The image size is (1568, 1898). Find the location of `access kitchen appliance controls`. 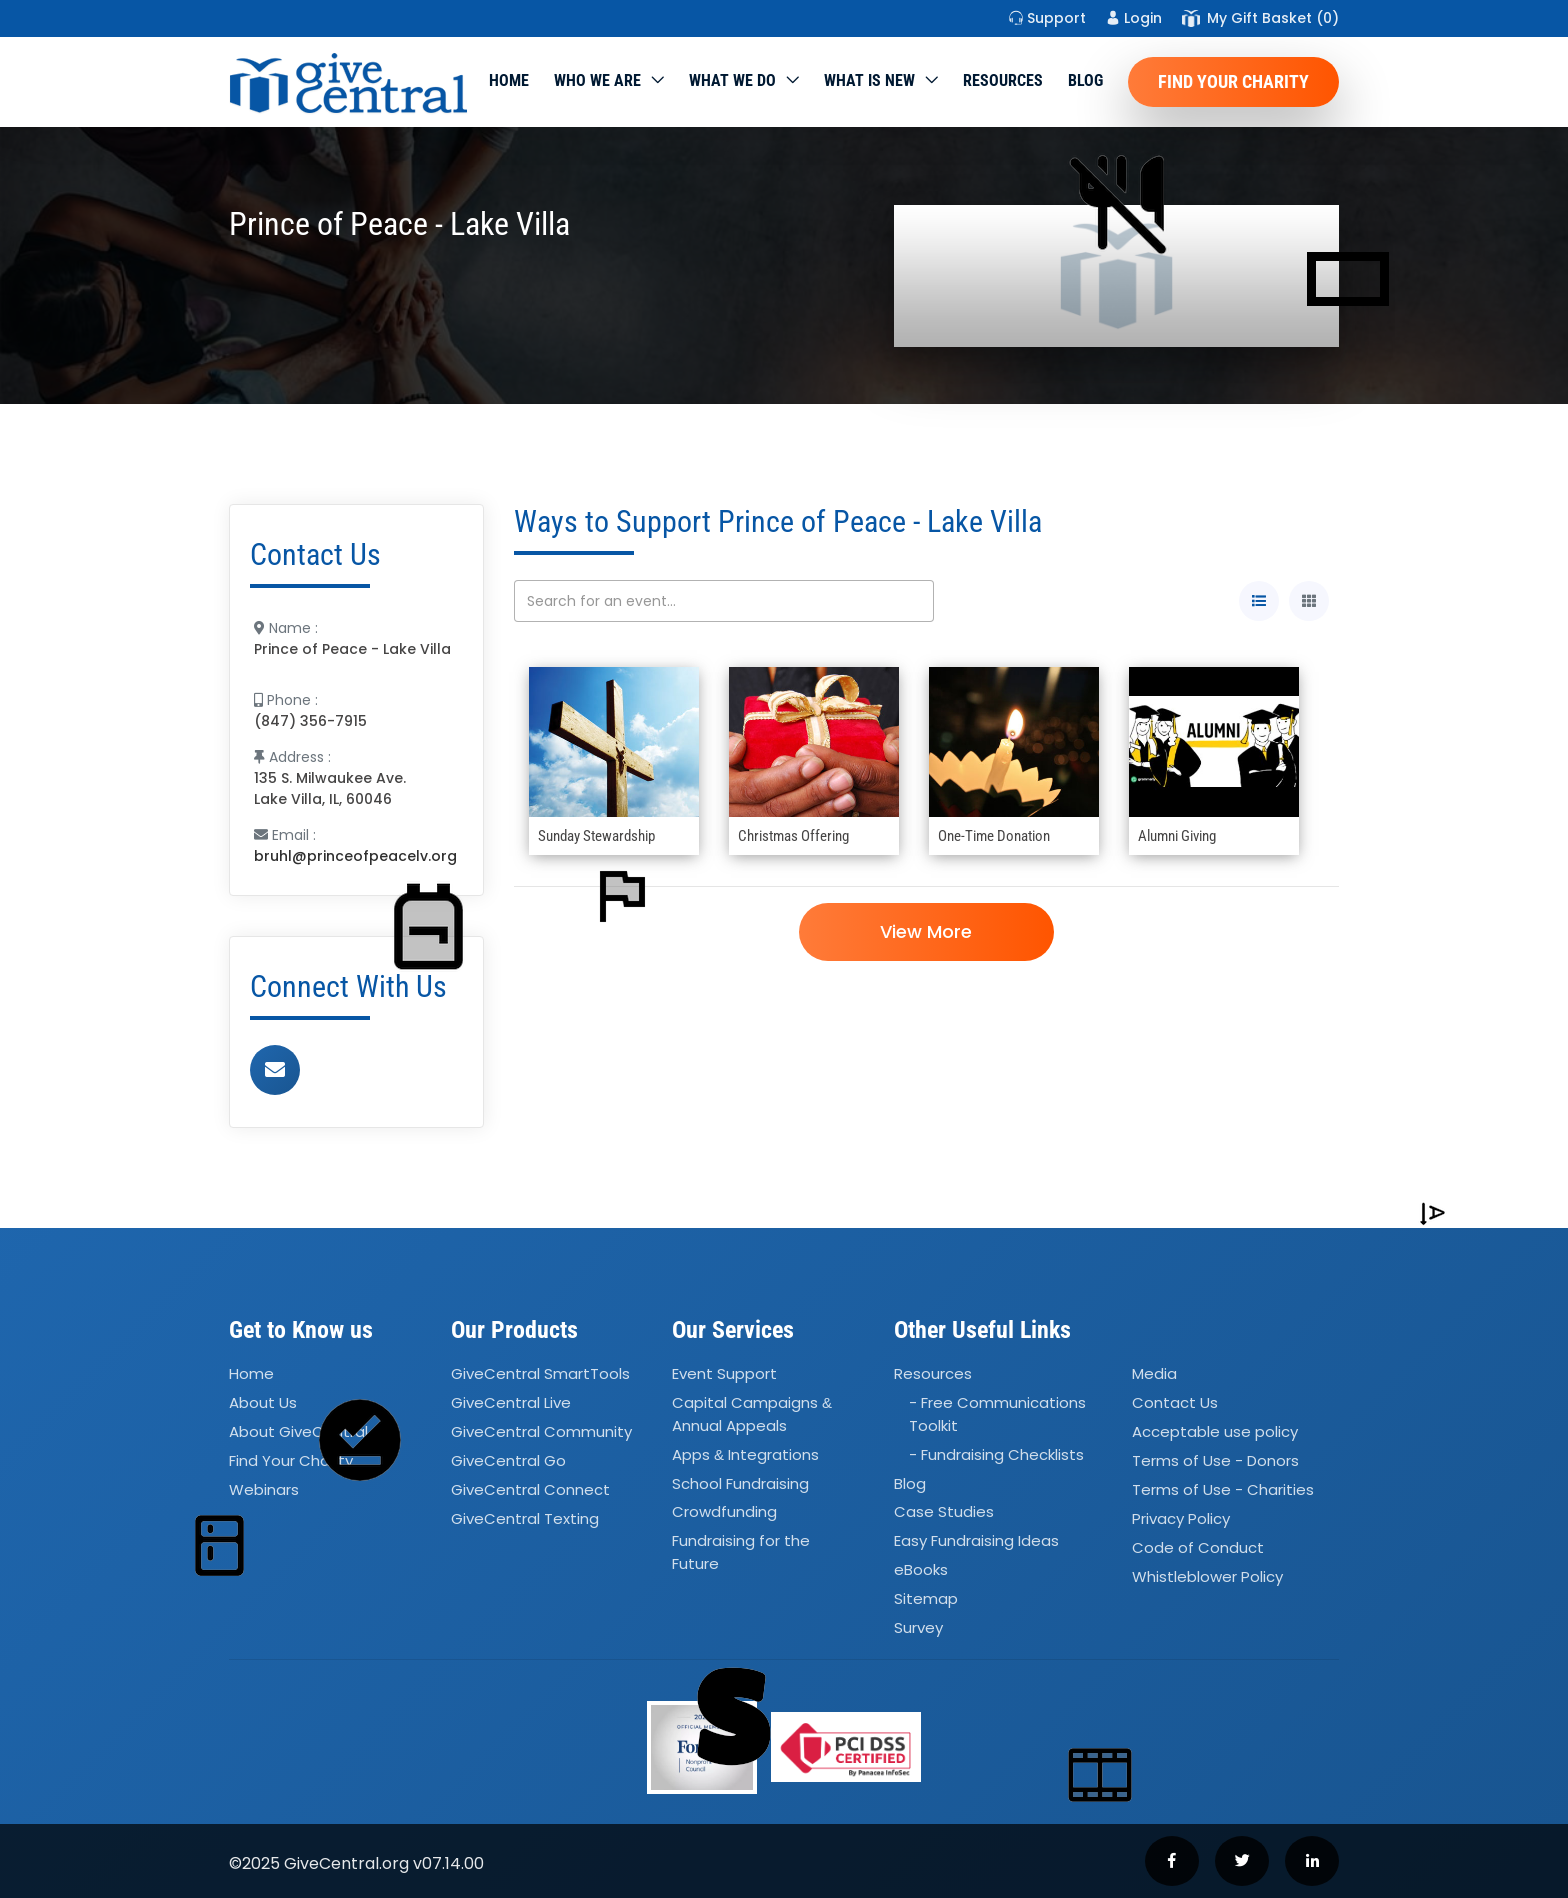

access kitchen appliance controls is located at coordinates (219, 1545).